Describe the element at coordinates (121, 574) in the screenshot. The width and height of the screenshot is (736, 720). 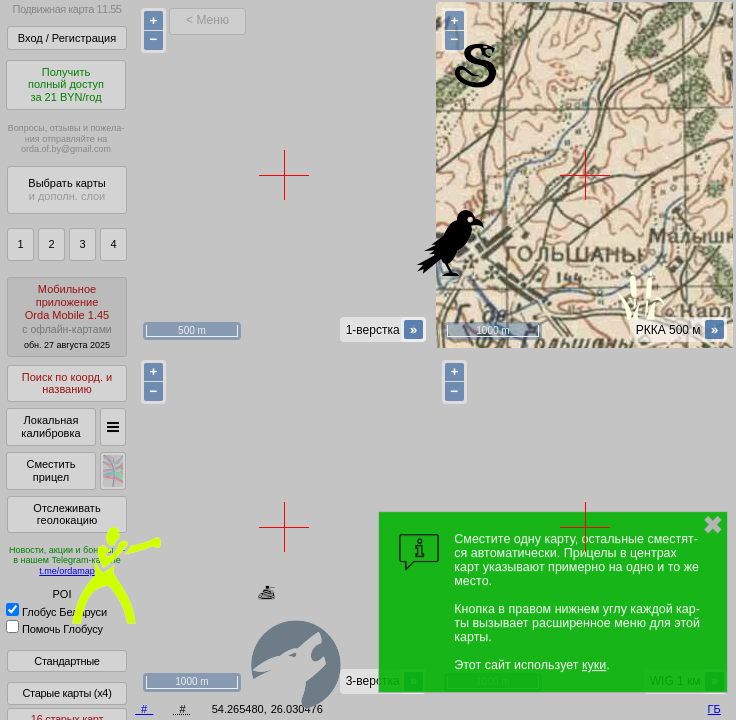
I see `perform a punch attack in a fighting game` at that location.